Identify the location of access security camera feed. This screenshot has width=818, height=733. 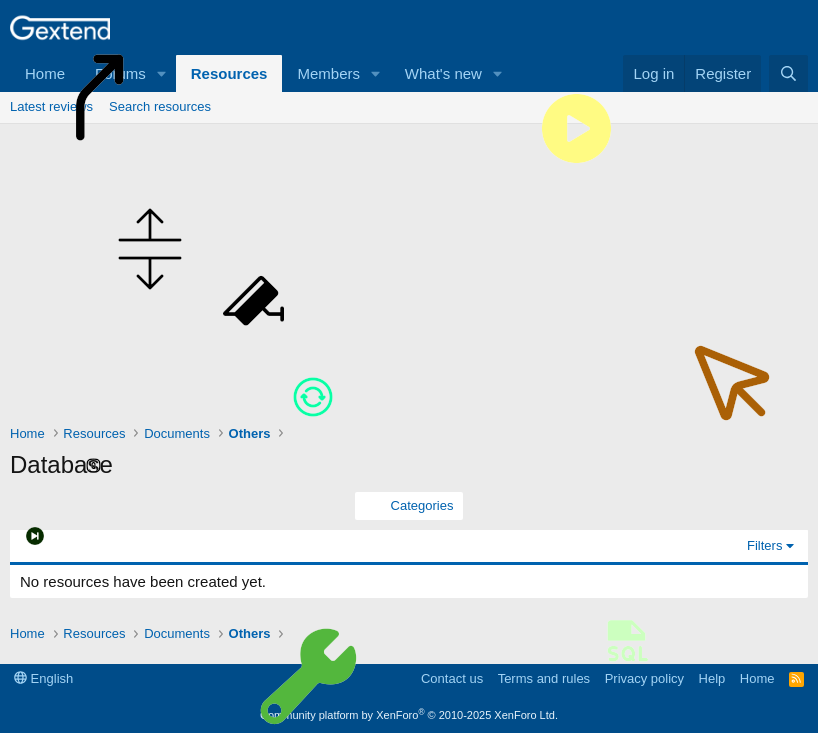
(253, 304).